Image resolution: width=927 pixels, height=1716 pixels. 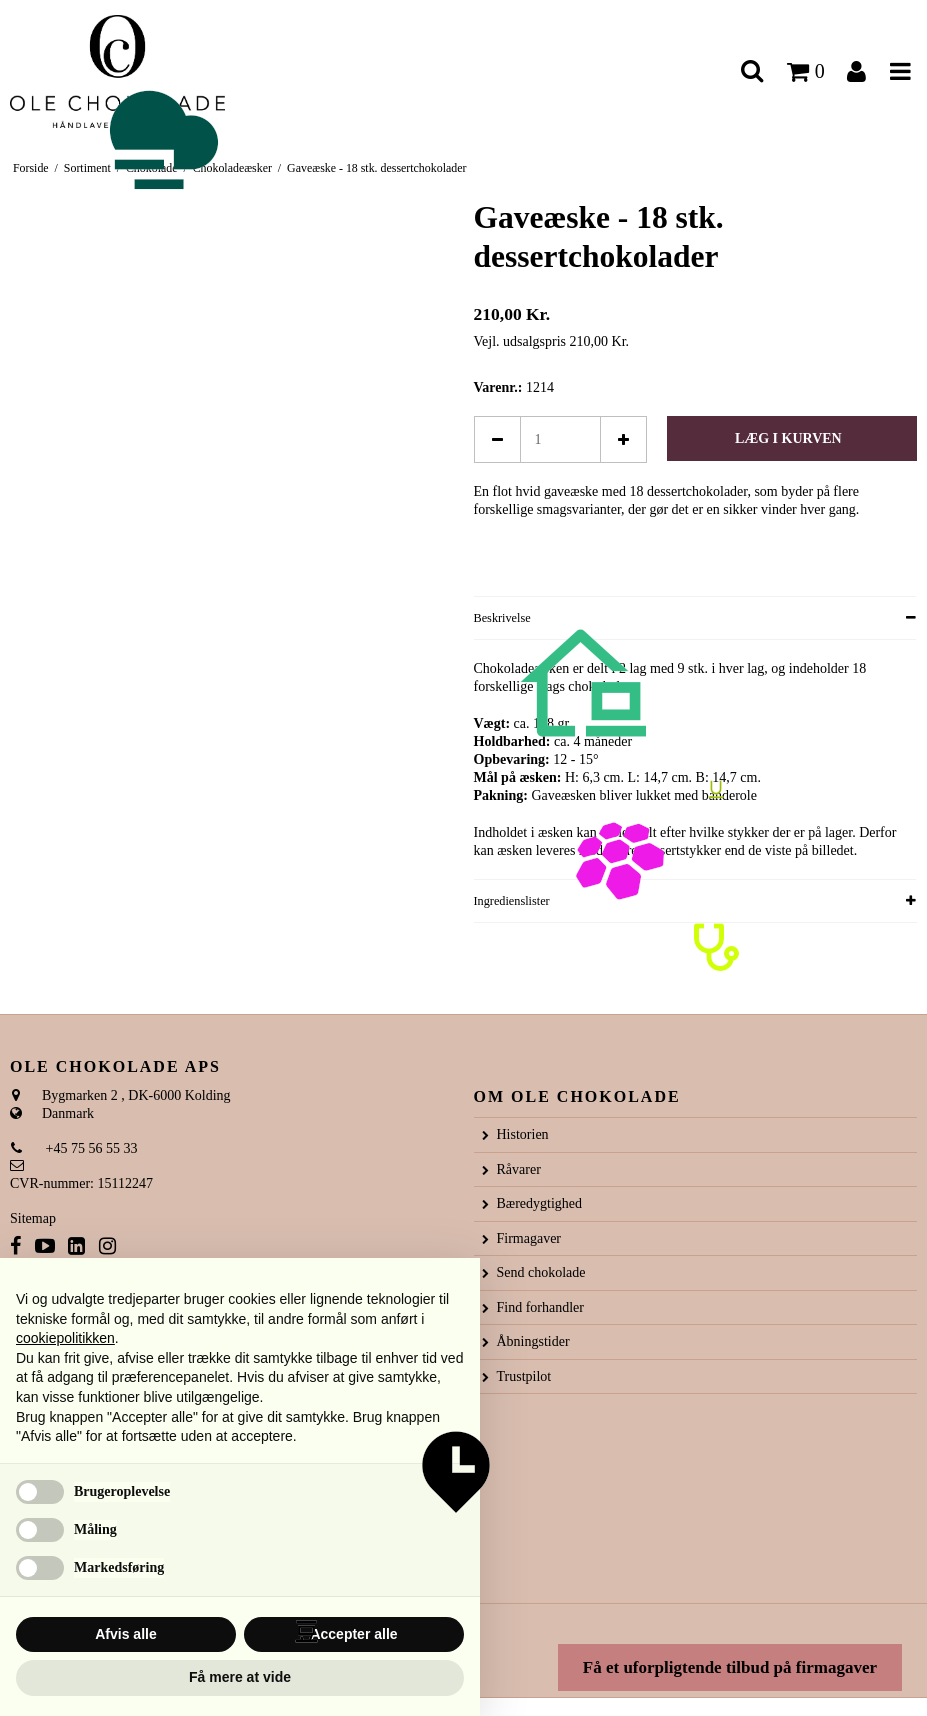 I want to click on access home office or remote work settings, so click(x=580, y=687).